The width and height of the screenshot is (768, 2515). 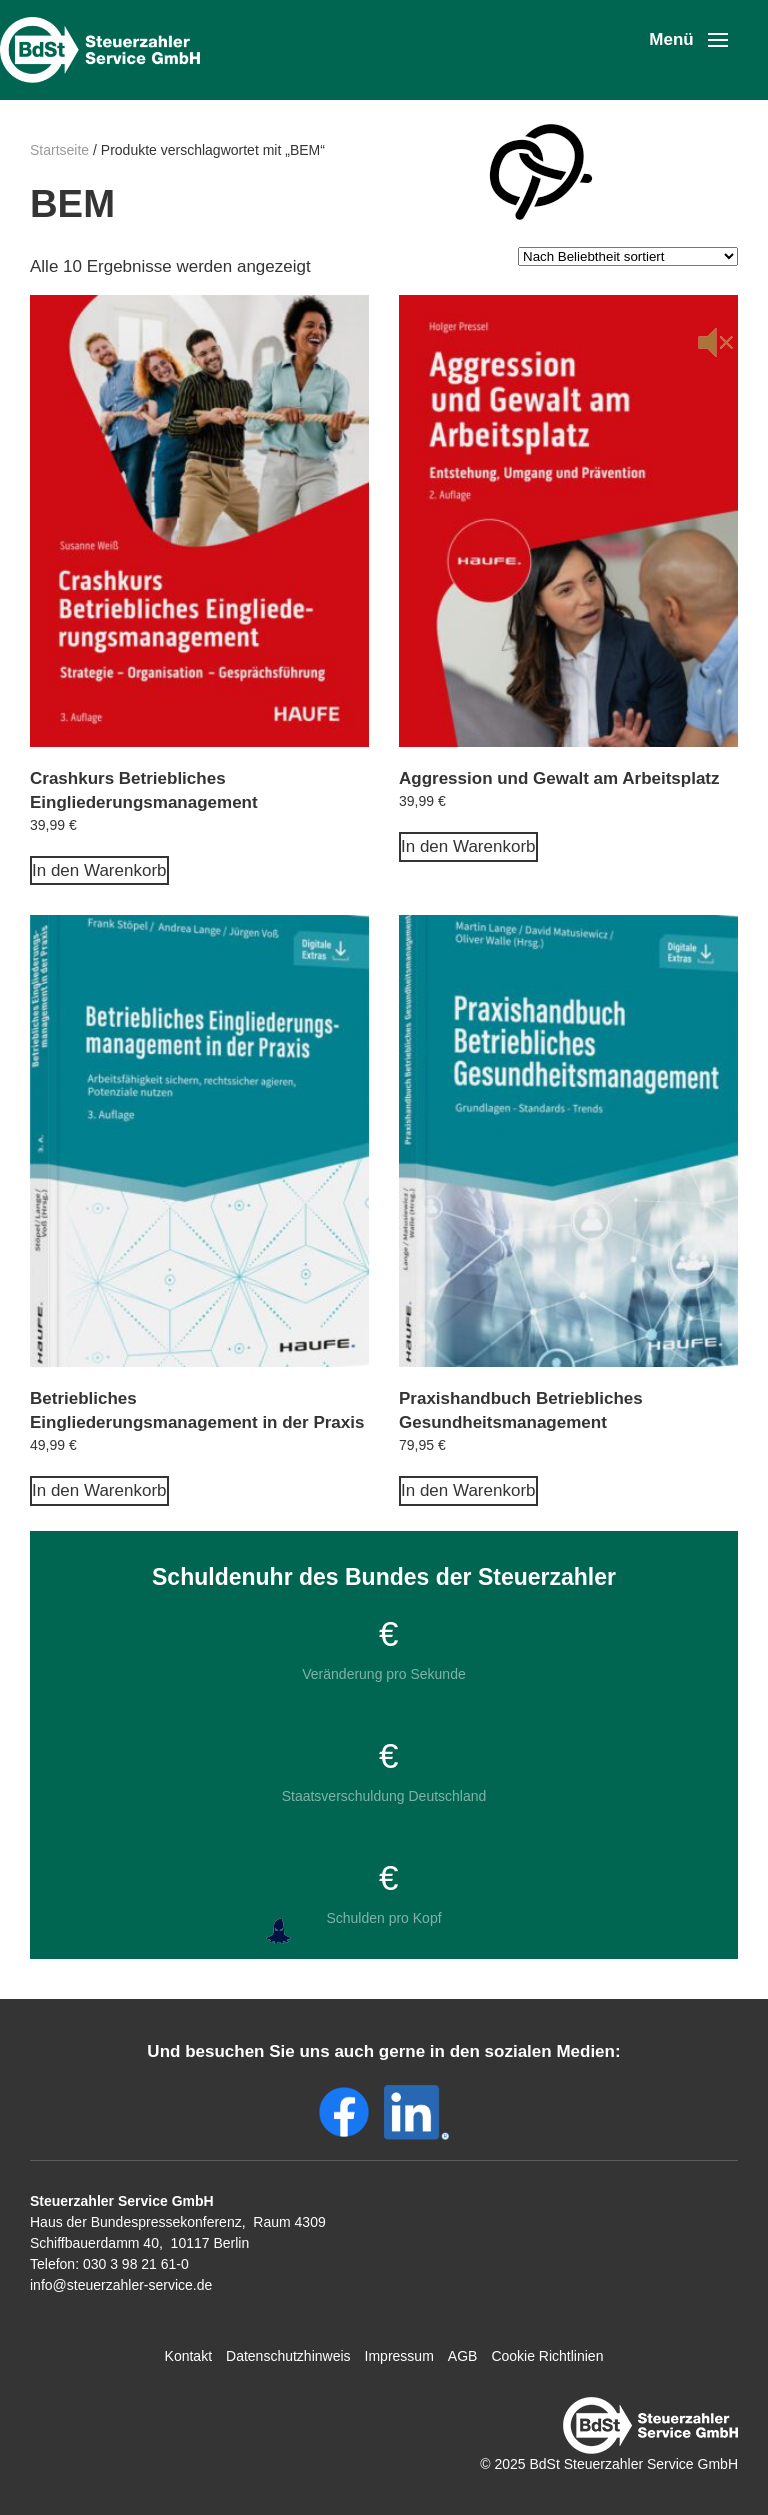 I want to click on select executioner character class, so click(x=278, y=1930).